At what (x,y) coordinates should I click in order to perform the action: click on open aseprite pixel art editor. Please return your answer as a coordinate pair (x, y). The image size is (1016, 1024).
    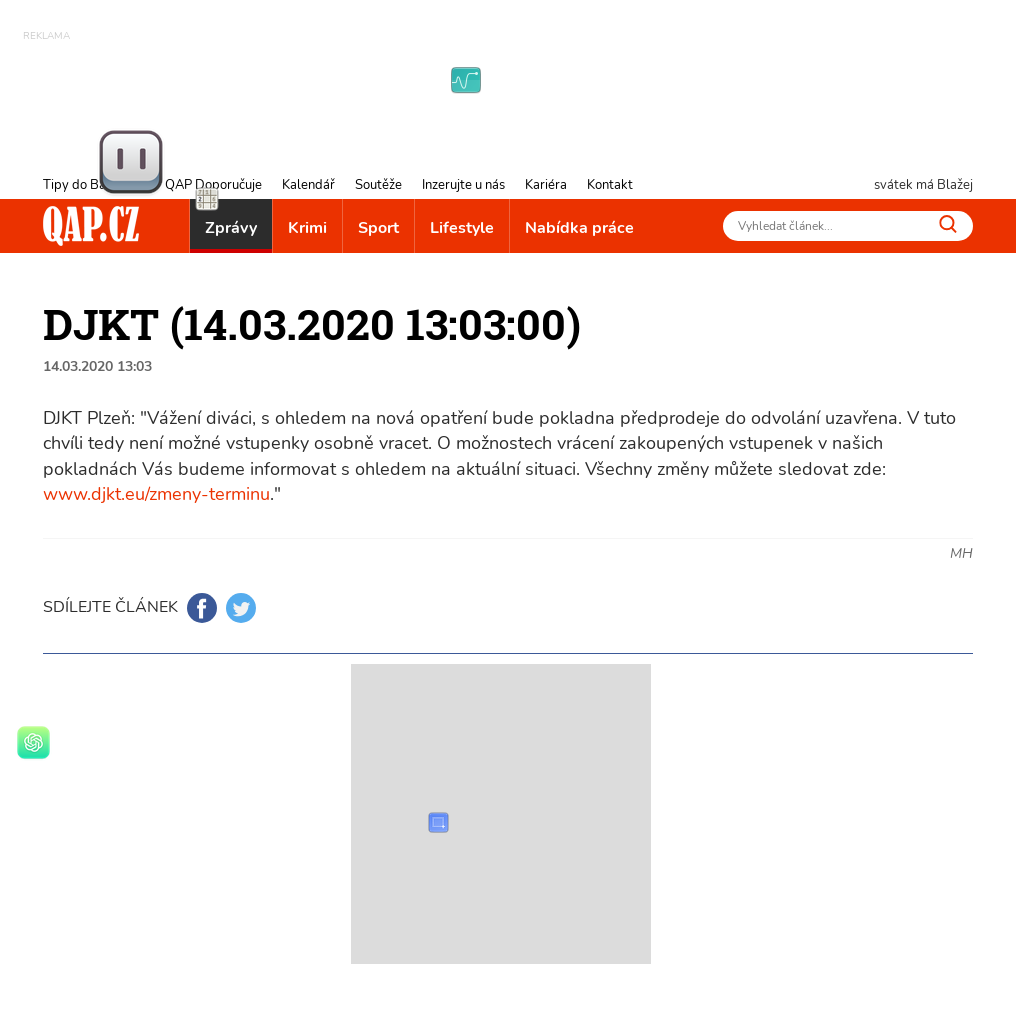
    Looking at the image, I should click on (131, 162).